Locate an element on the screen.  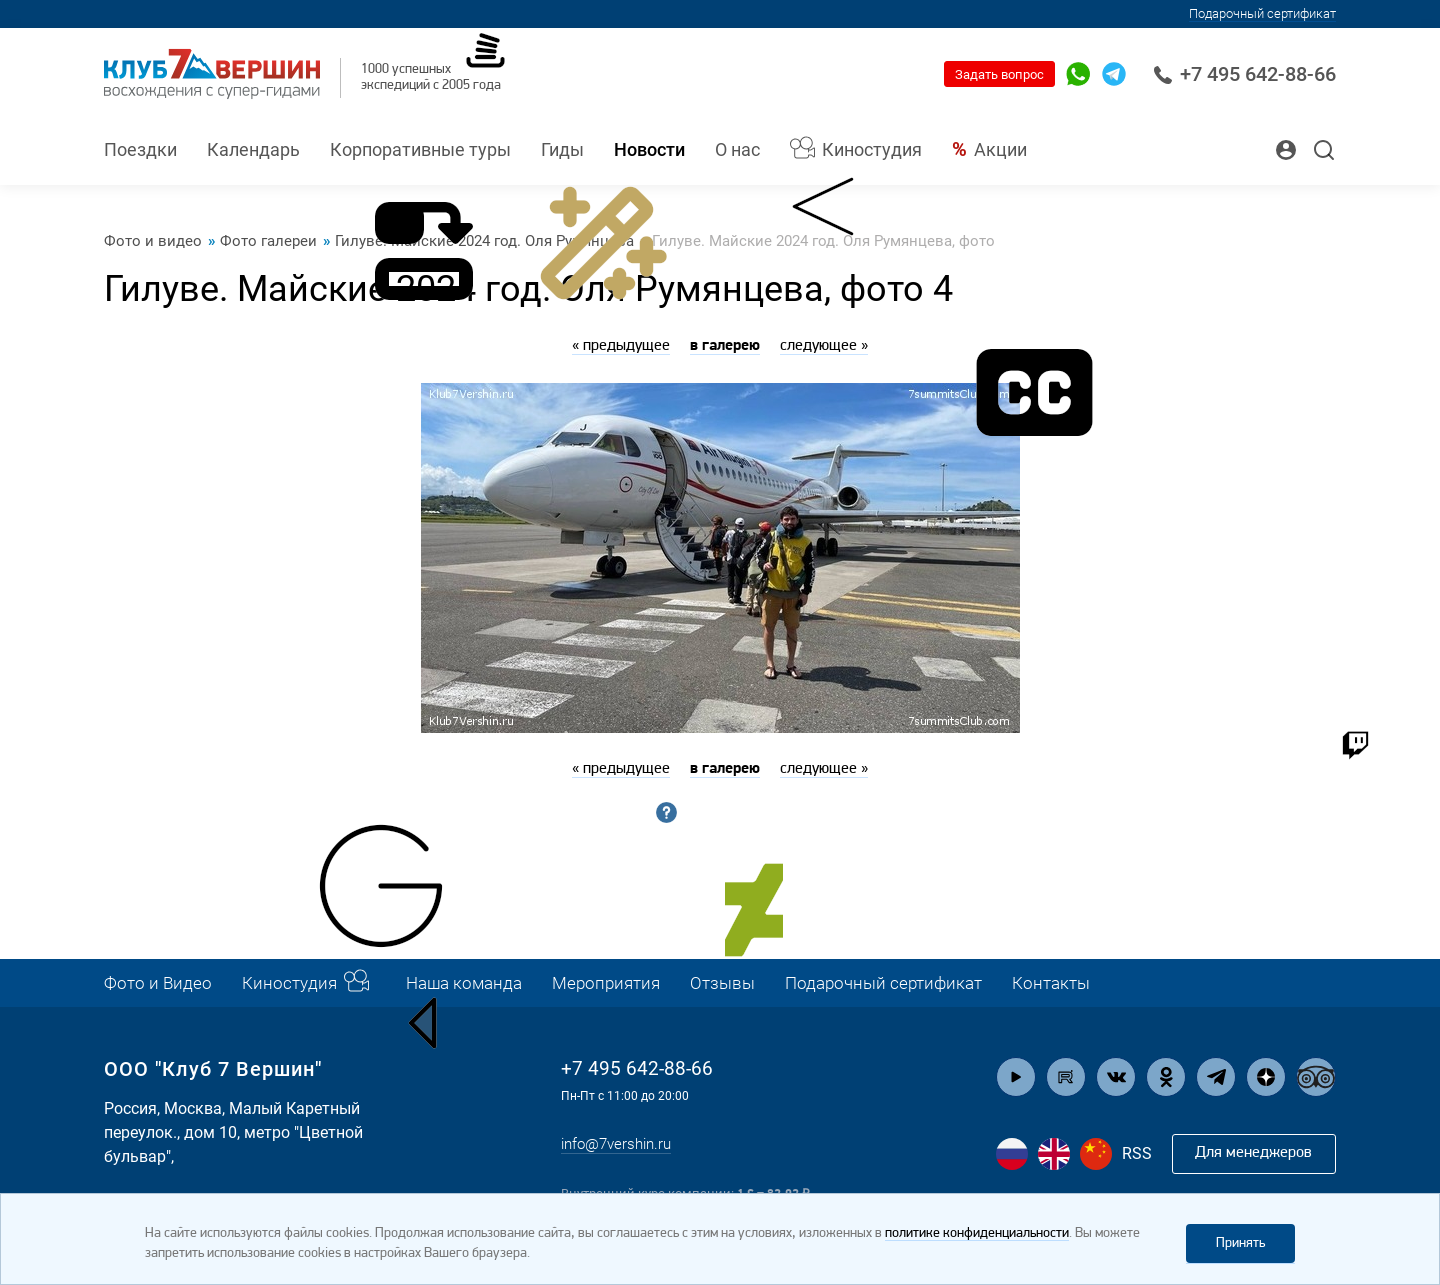
go back to the previous screen is located at coordinates (824, 206).